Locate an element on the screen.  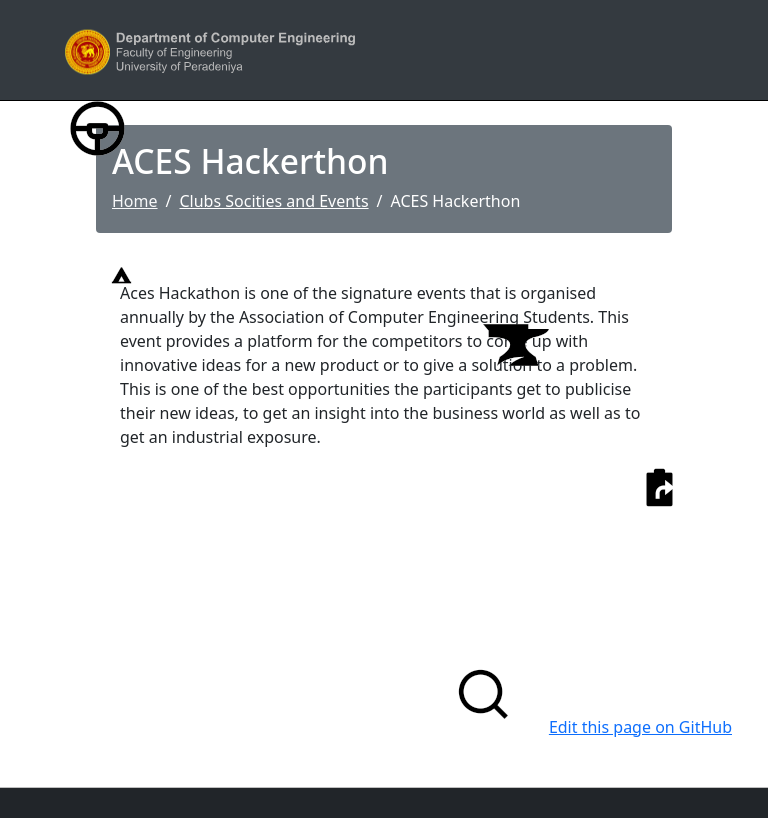
visit curseforge for game mods and addons is located at coordinates (516, 345).